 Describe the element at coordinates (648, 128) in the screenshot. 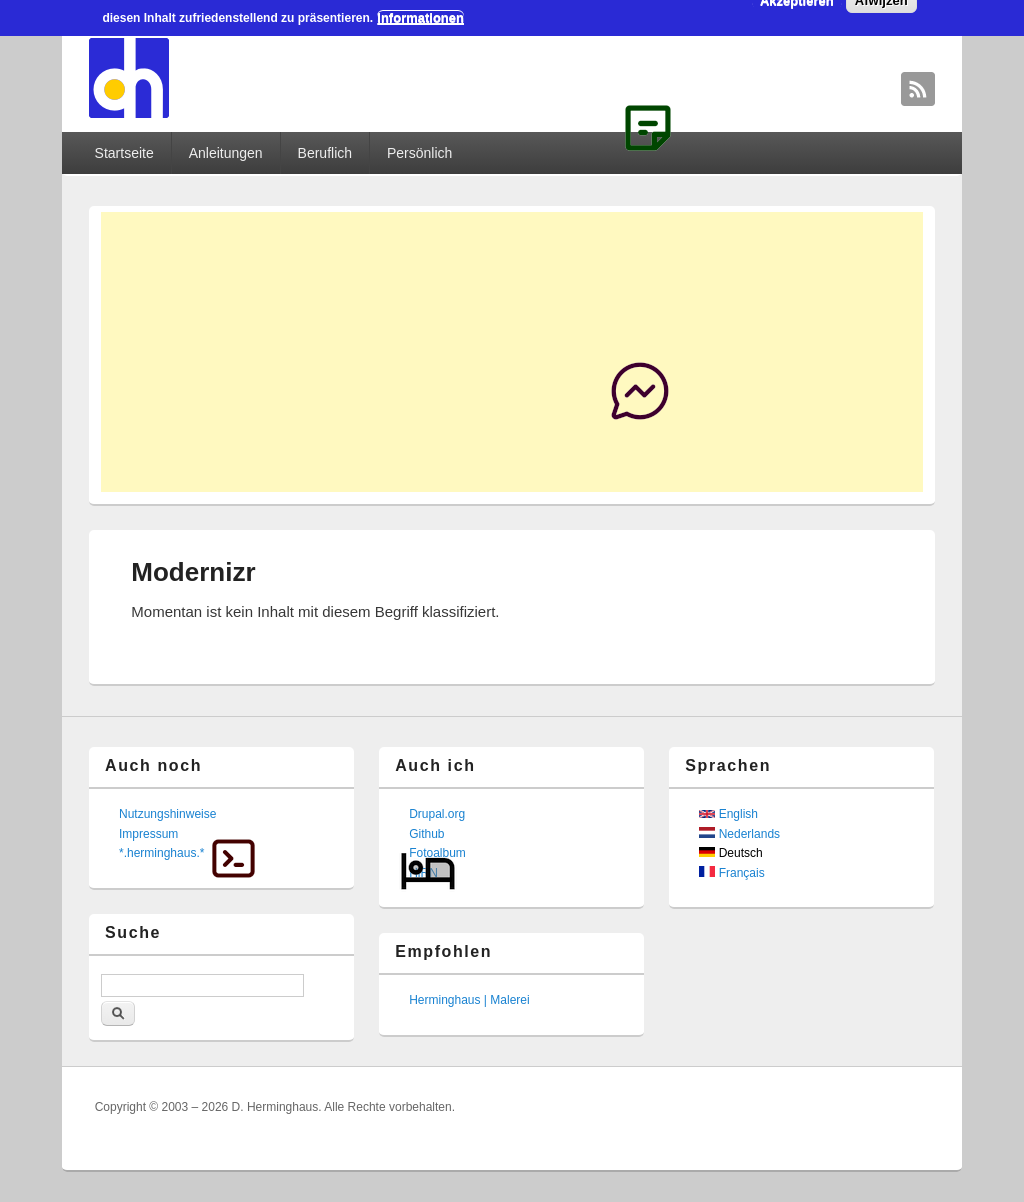

I see `create a new note` at that location.